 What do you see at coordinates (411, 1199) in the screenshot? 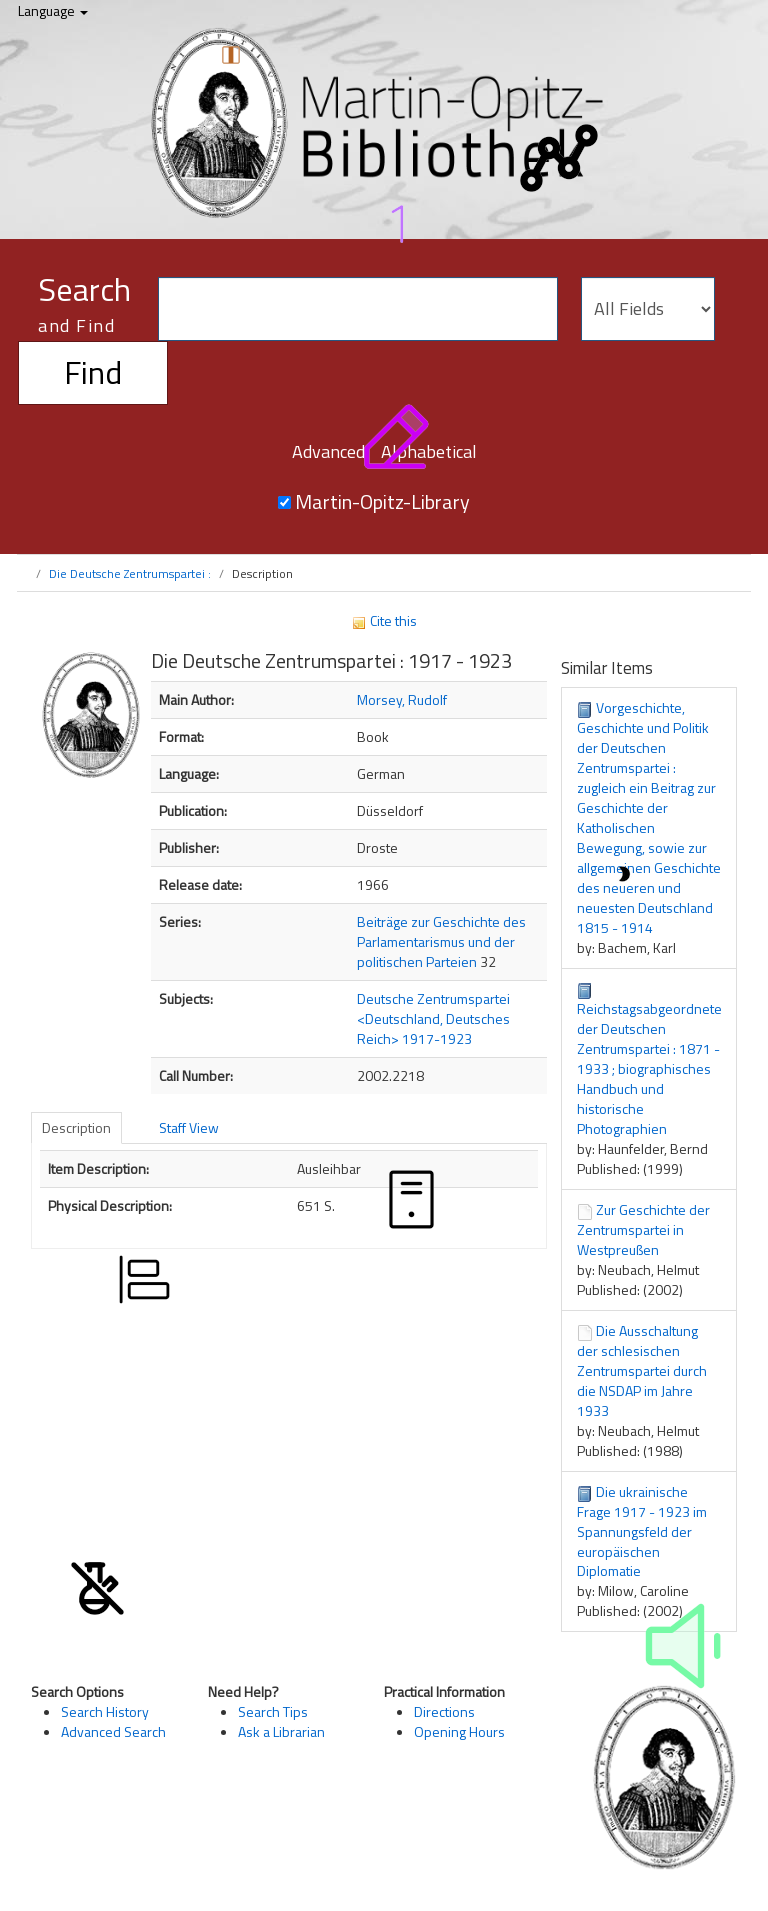
I see `access desktop computer or server settings` at bounding box center [411, 1199].